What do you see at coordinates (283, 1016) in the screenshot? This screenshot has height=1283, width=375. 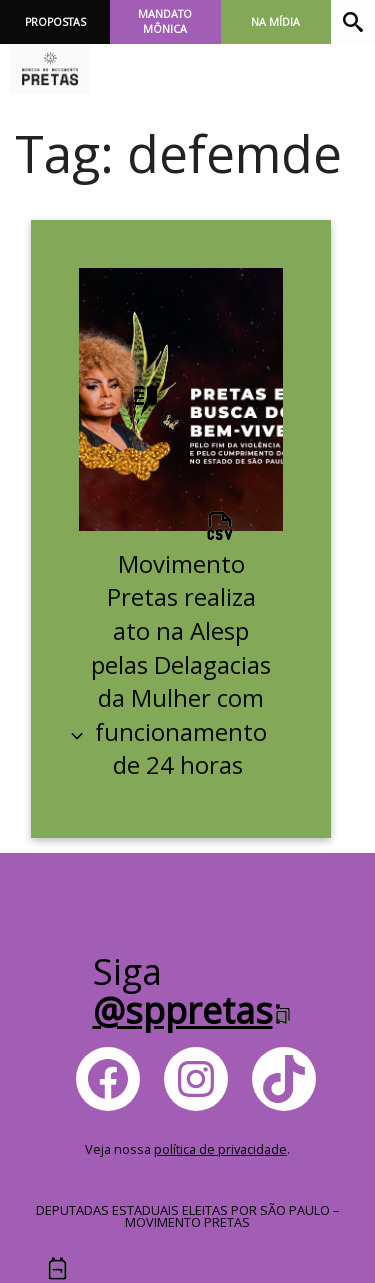 I see `view your saved bookmarks` at bounding box center [283, 1016].